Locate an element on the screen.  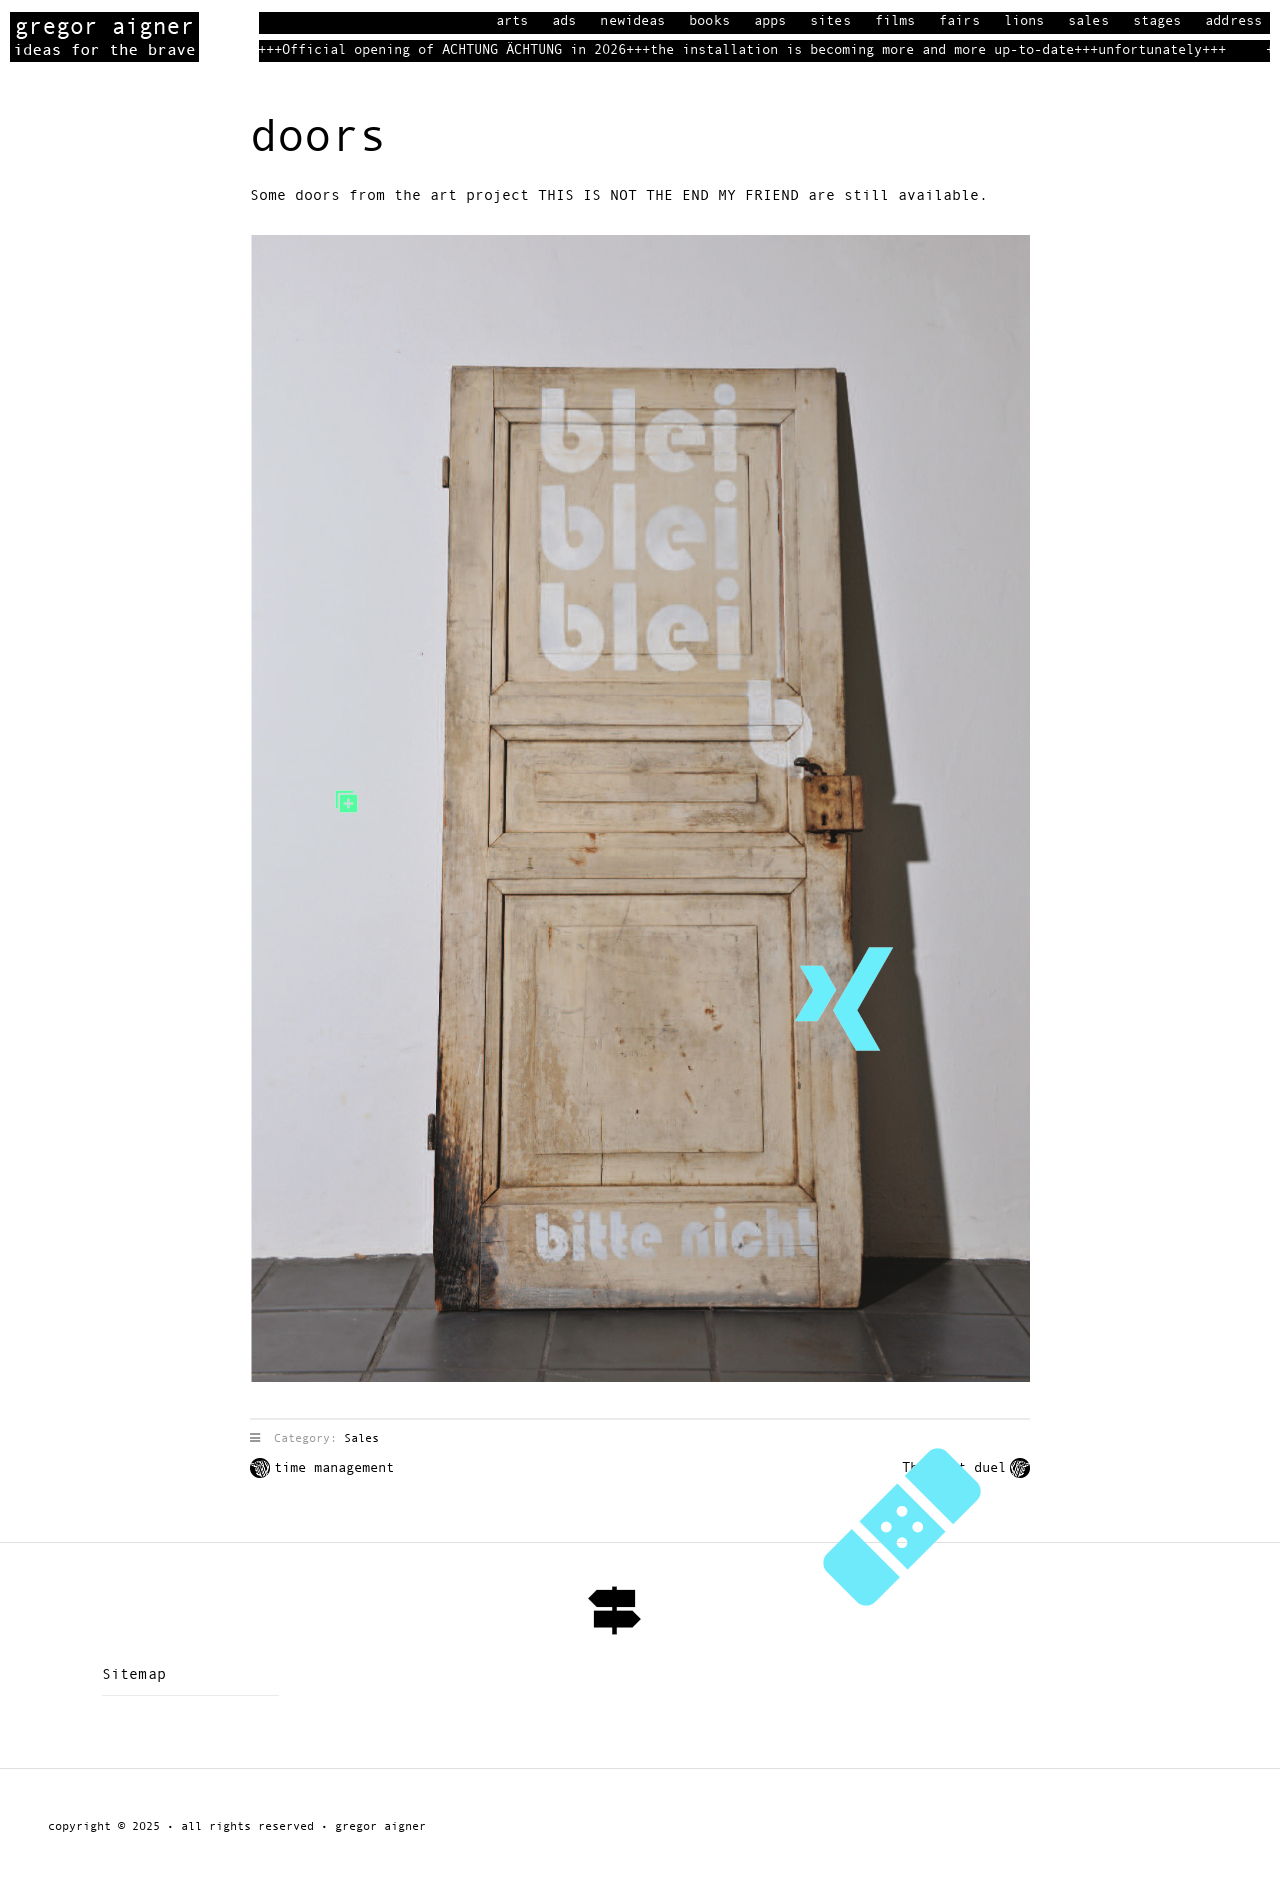
view directions or navigation options is located at coordinates (614, 1610).